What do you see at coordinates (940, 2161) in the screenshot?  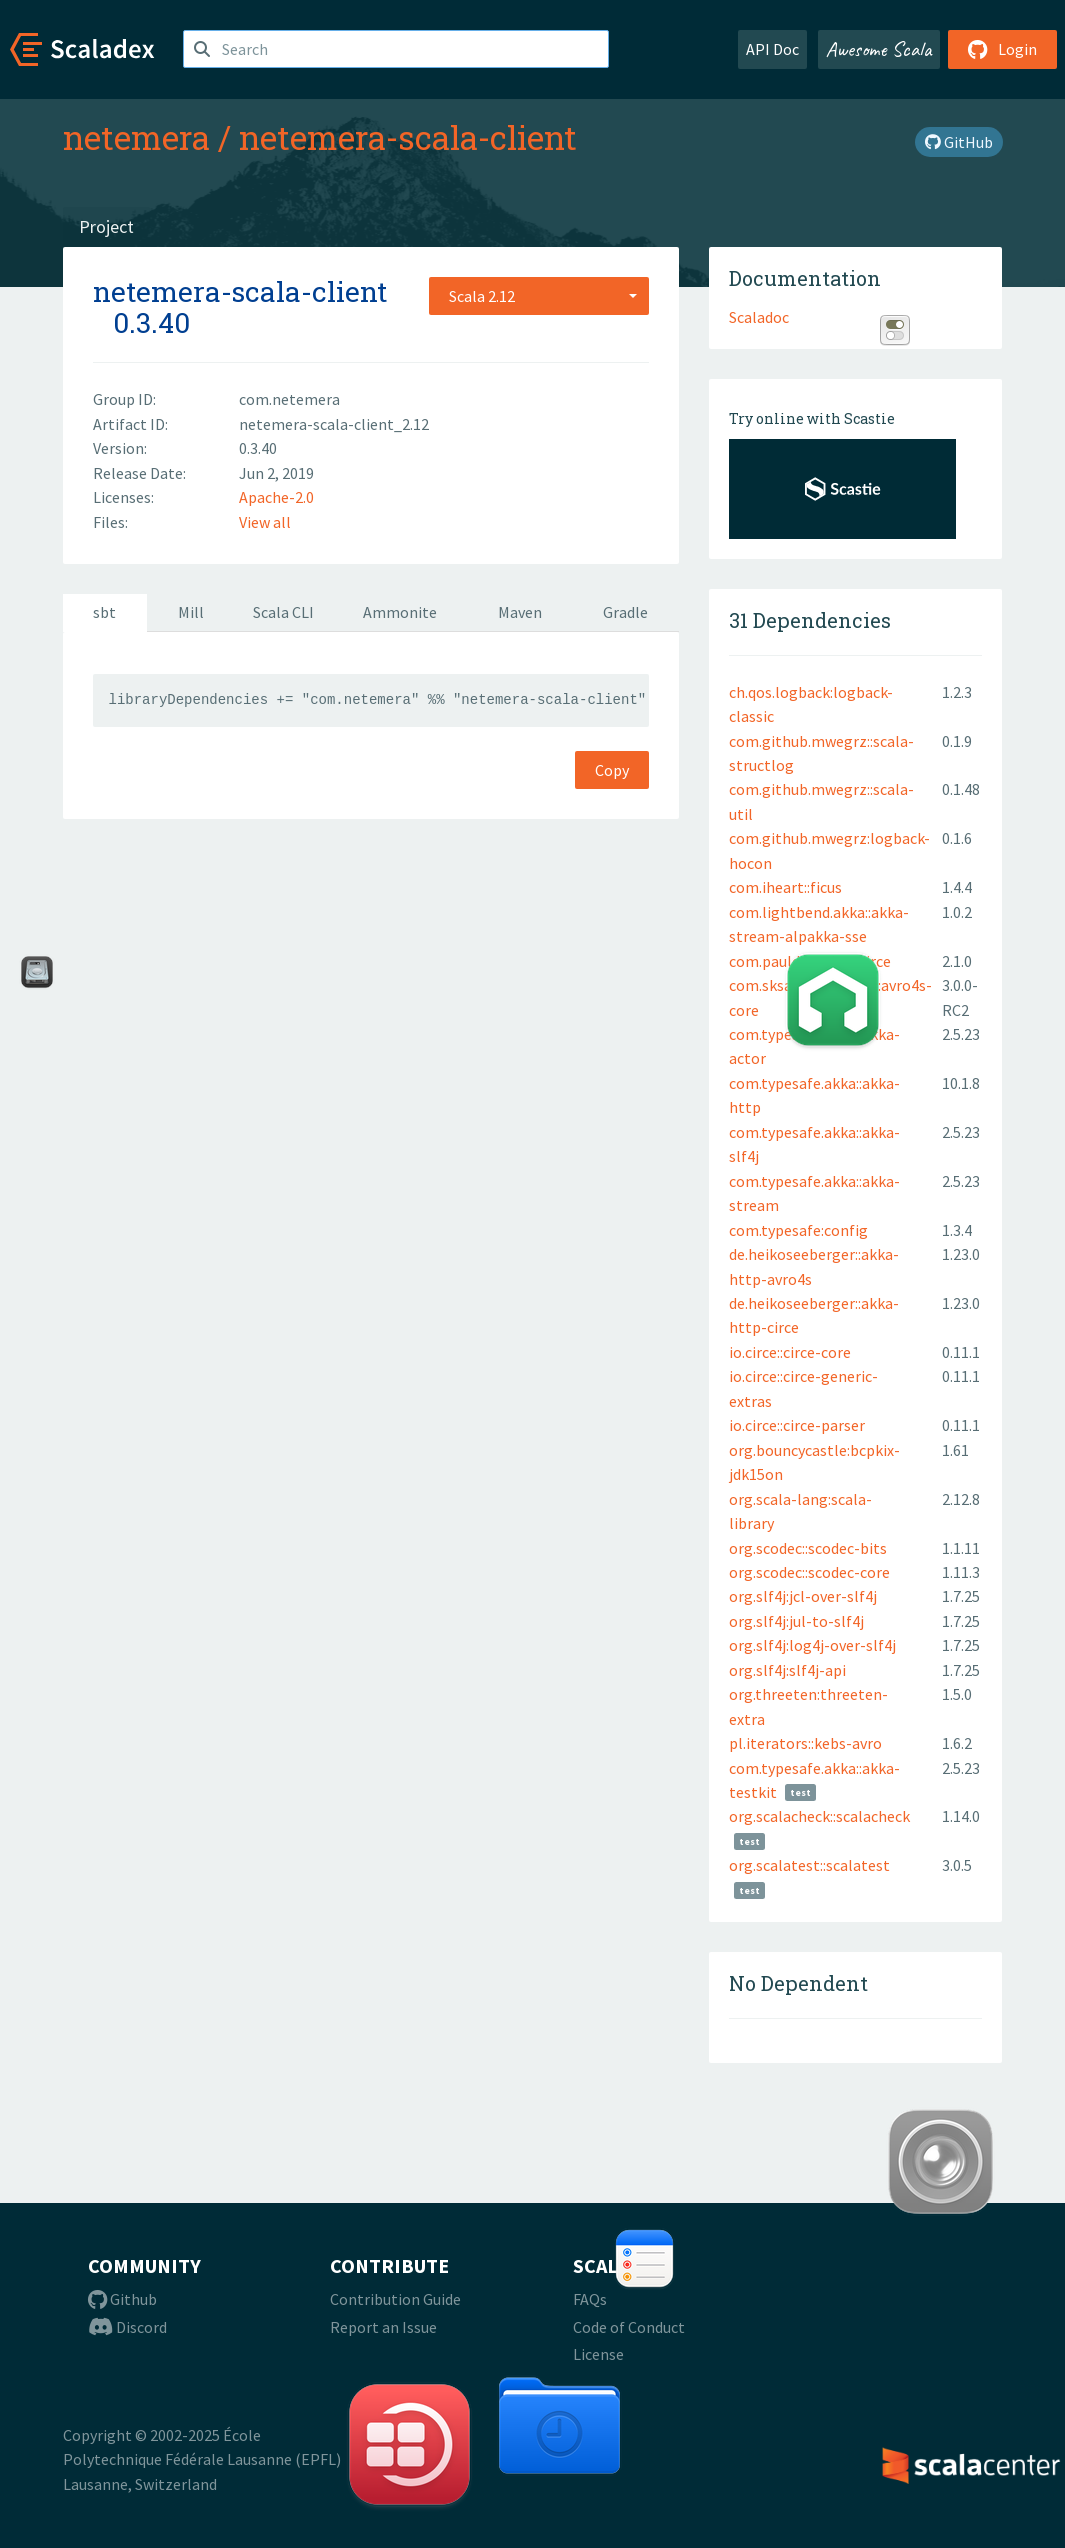 I see `open the camera app` at bounding box center [940, 2161].